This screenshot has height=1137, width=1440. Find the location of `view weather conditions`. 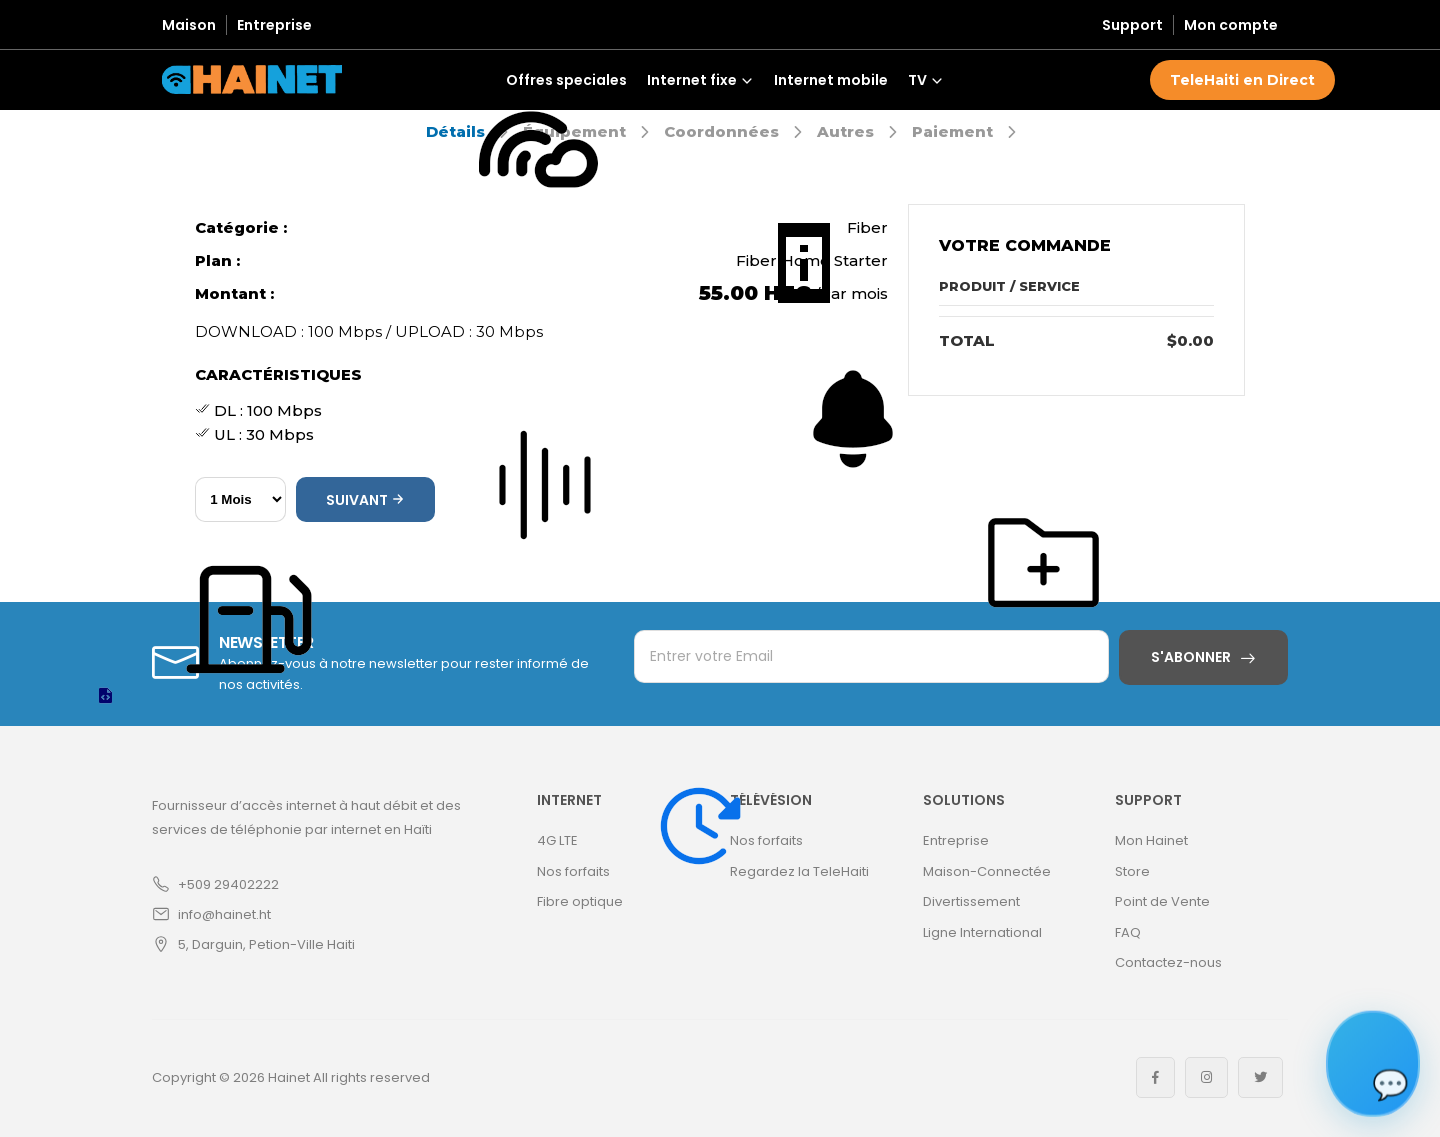

view weather conditions is located at coordinates (538, 148).